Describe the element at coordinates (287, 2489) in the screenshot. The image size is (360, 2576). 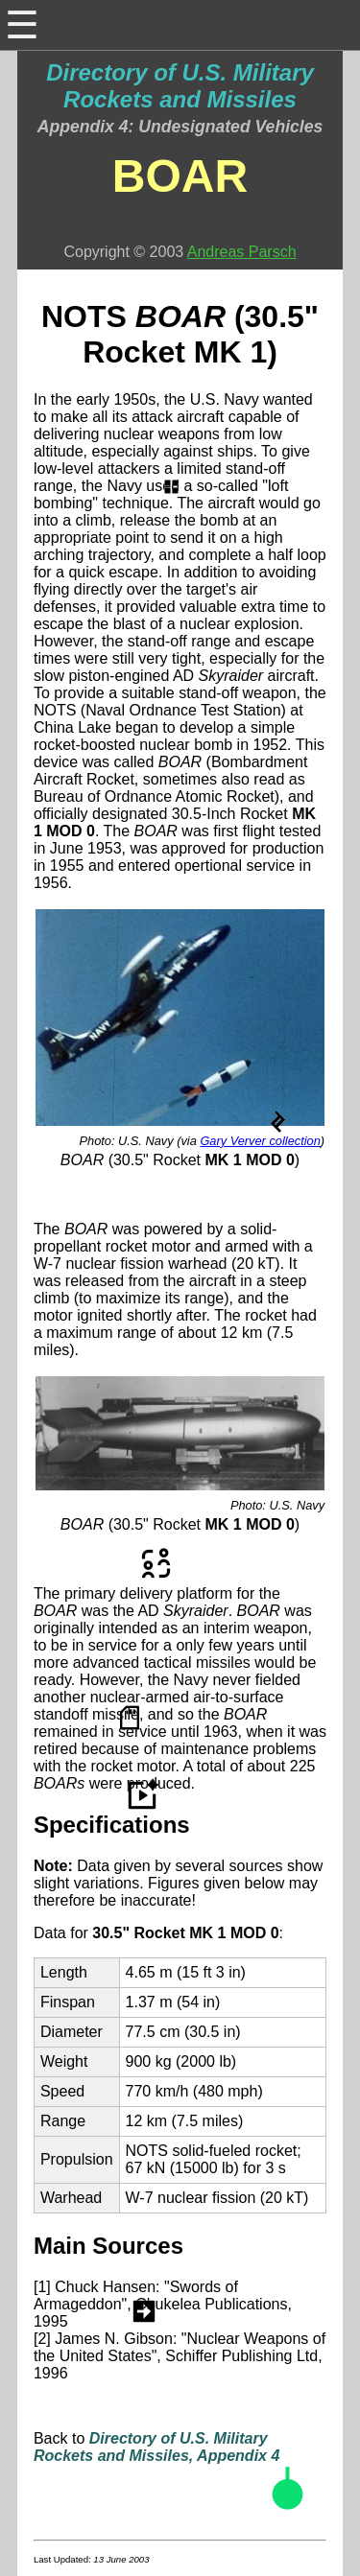
I see `indicates gender-neutral or non-binary option` at that location.